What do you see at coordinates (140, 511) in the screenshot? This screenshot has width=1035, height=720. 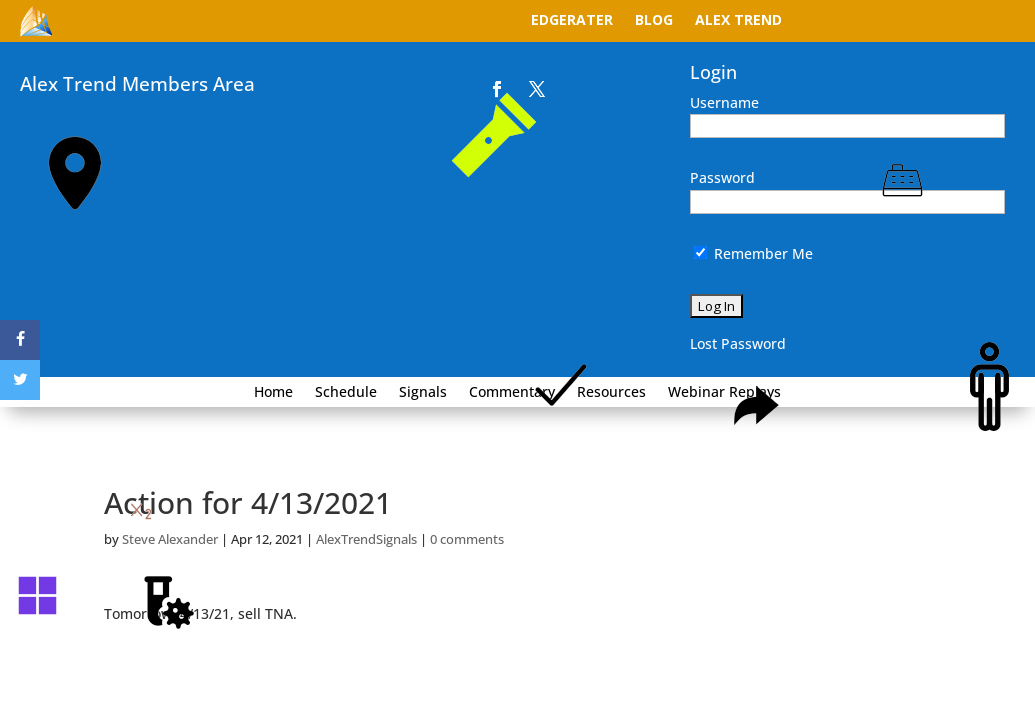 I see `format text as subscript` at bounding box center [140, 511].